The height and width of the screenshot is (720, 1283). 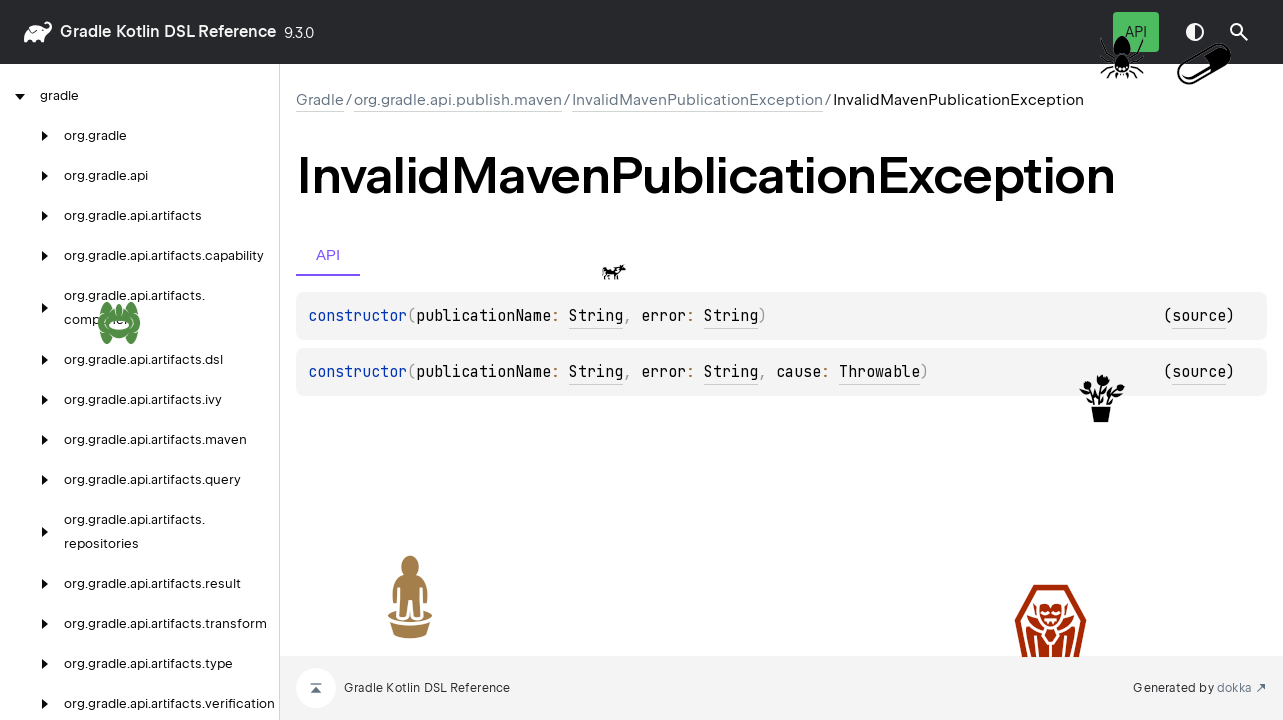 I want to click on access gardening or plant care features, so click(x=1101, y=398).